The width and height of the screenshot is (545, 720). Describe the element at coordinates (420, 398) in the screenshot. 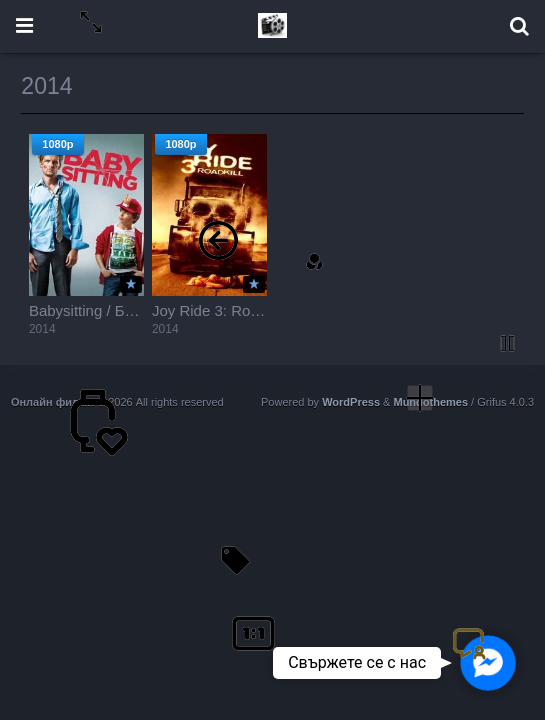

I see `add a new item` at that location.